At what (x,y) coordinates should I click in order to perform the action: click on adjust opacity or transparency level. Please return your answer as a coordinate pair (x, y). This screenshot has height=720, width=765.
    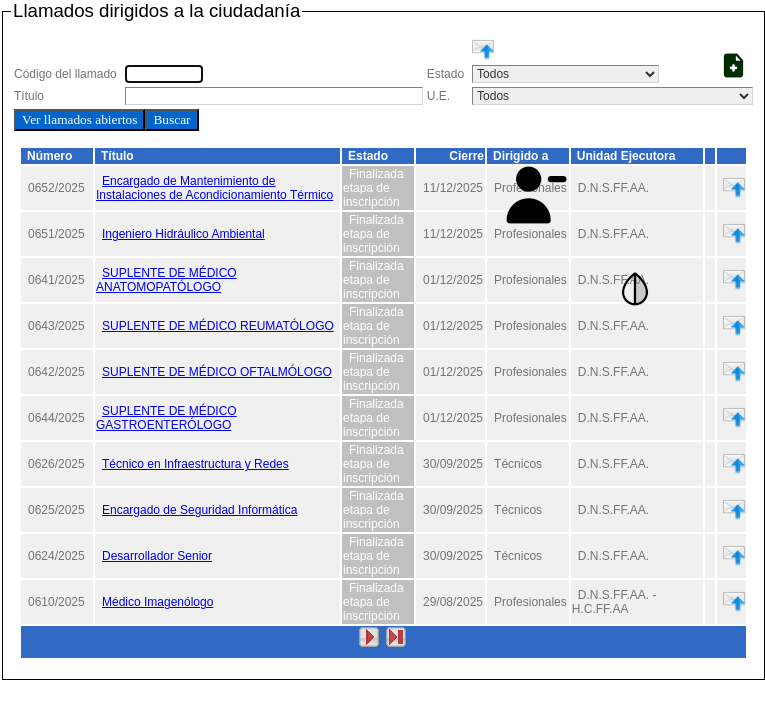
    Looking at the image, I should click on (635, 290).